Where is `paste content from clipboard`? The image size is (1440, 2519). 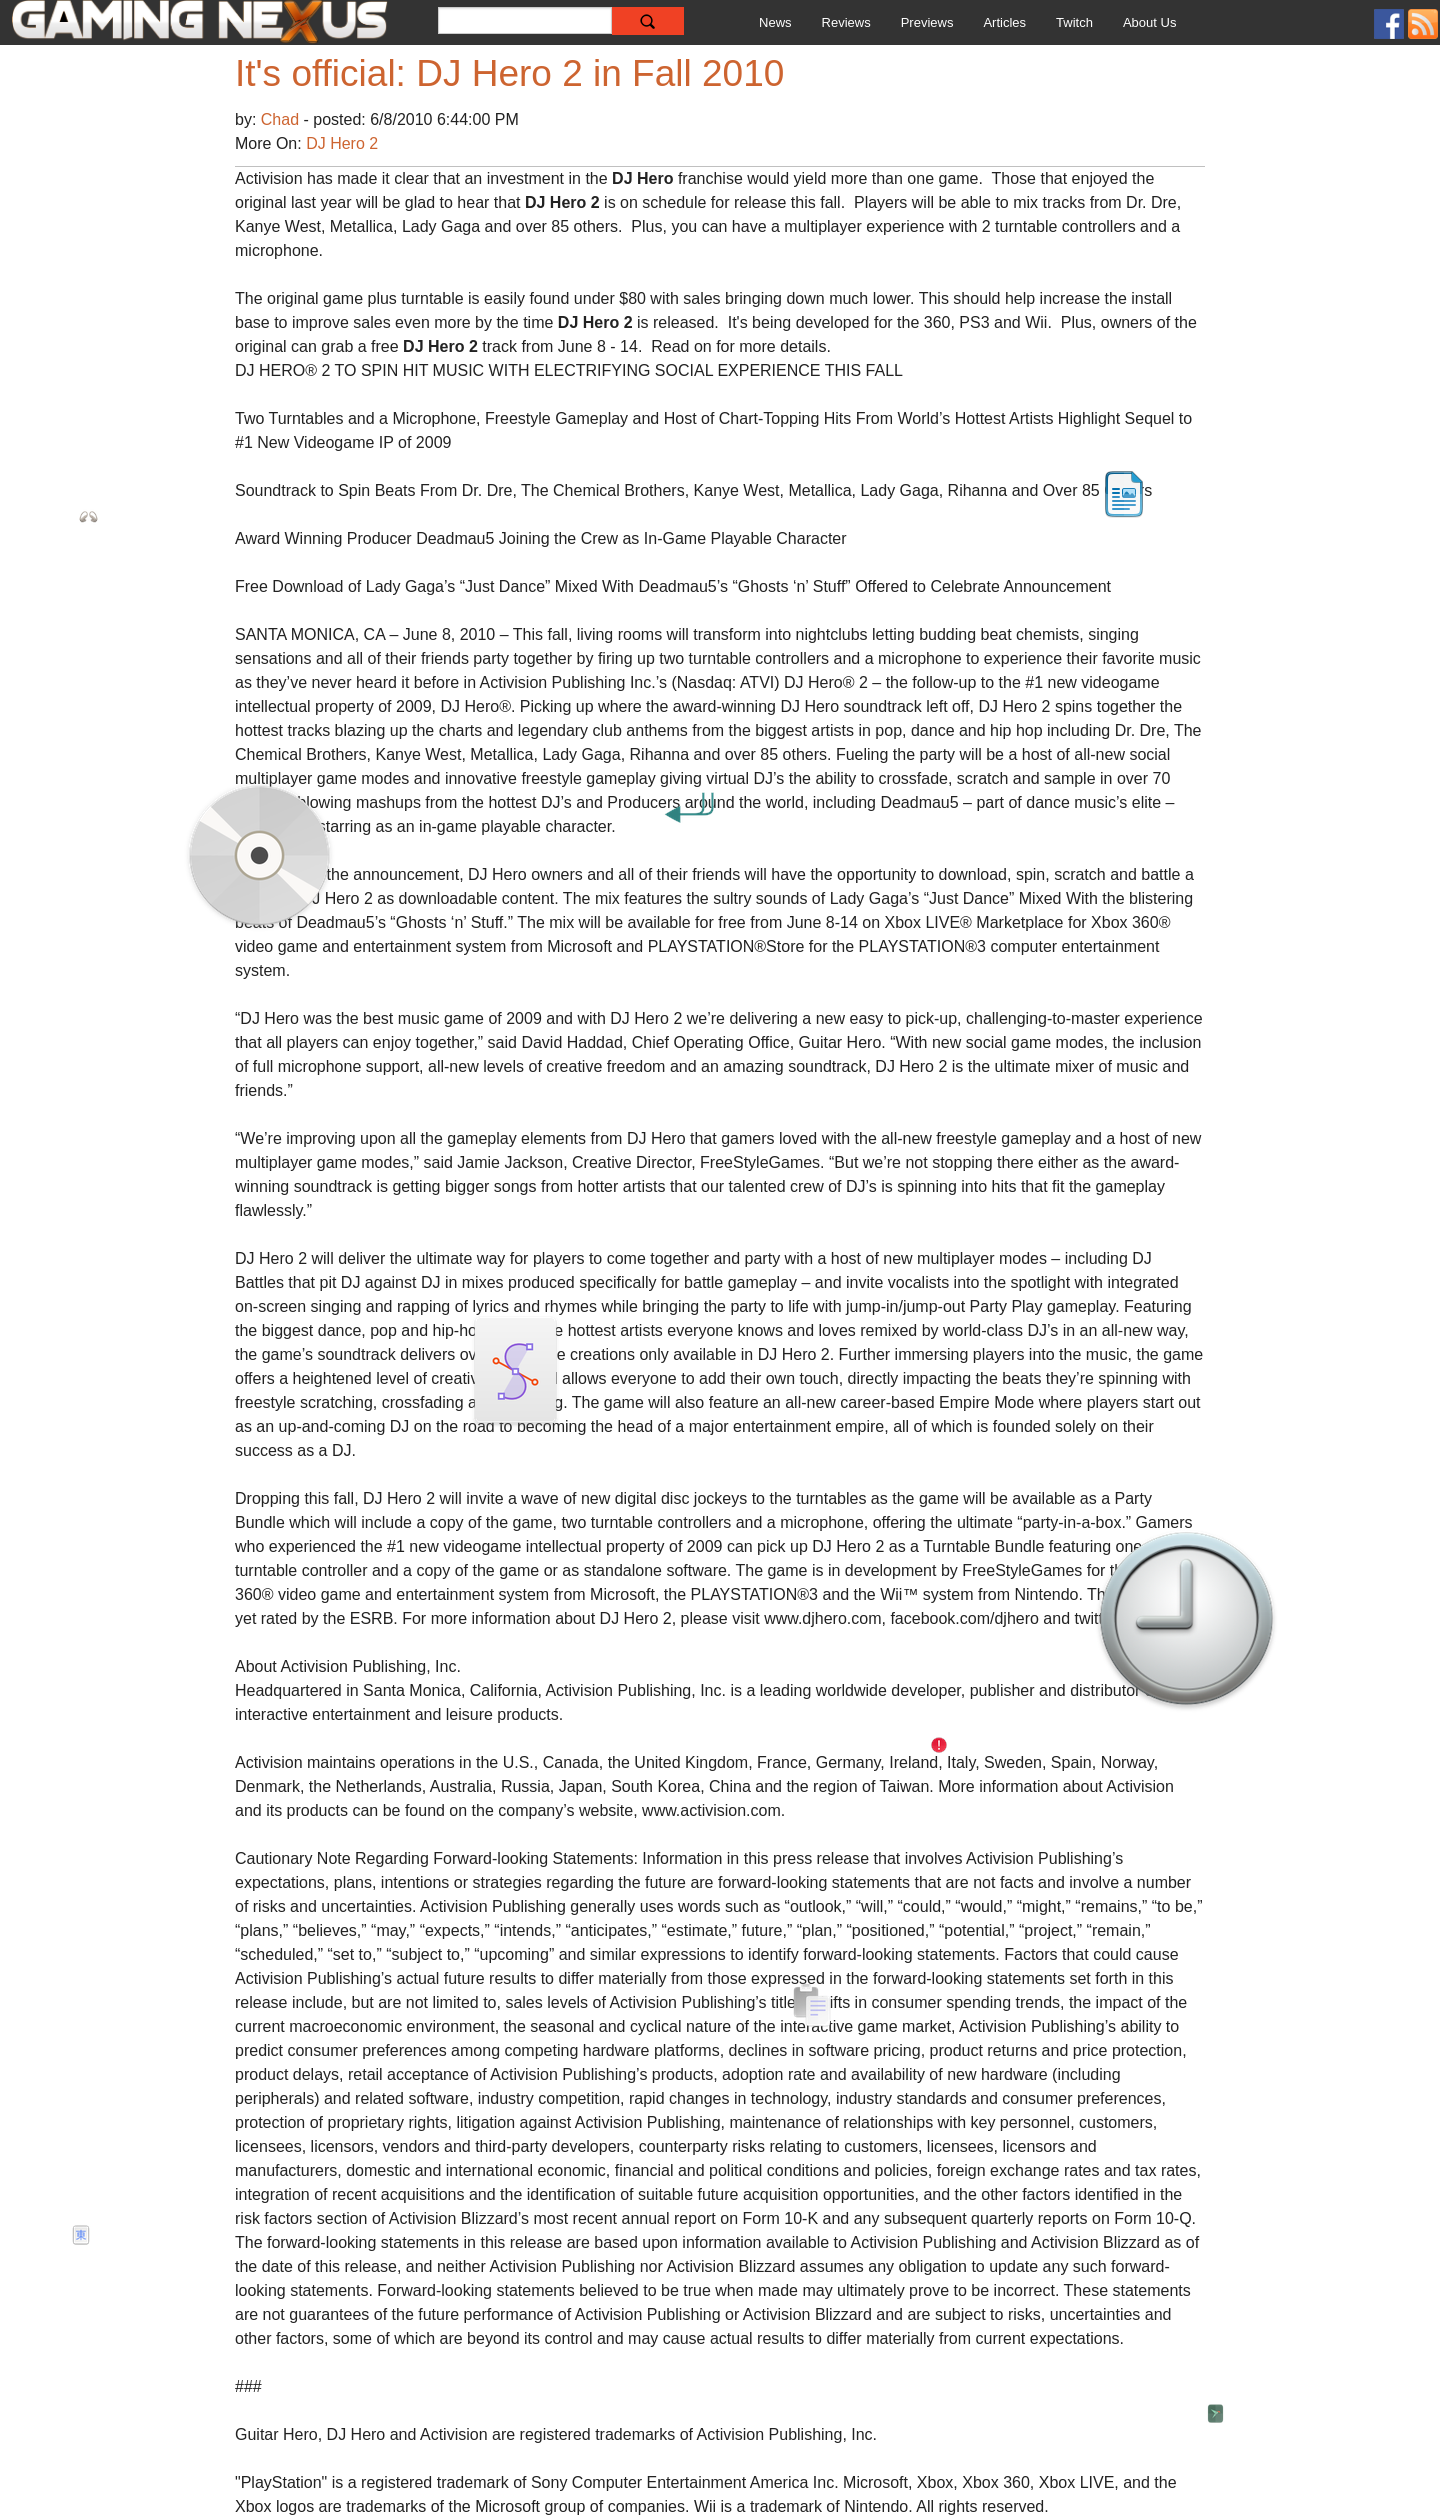
paste content from clipboard is located at coordinates (812, 2005).